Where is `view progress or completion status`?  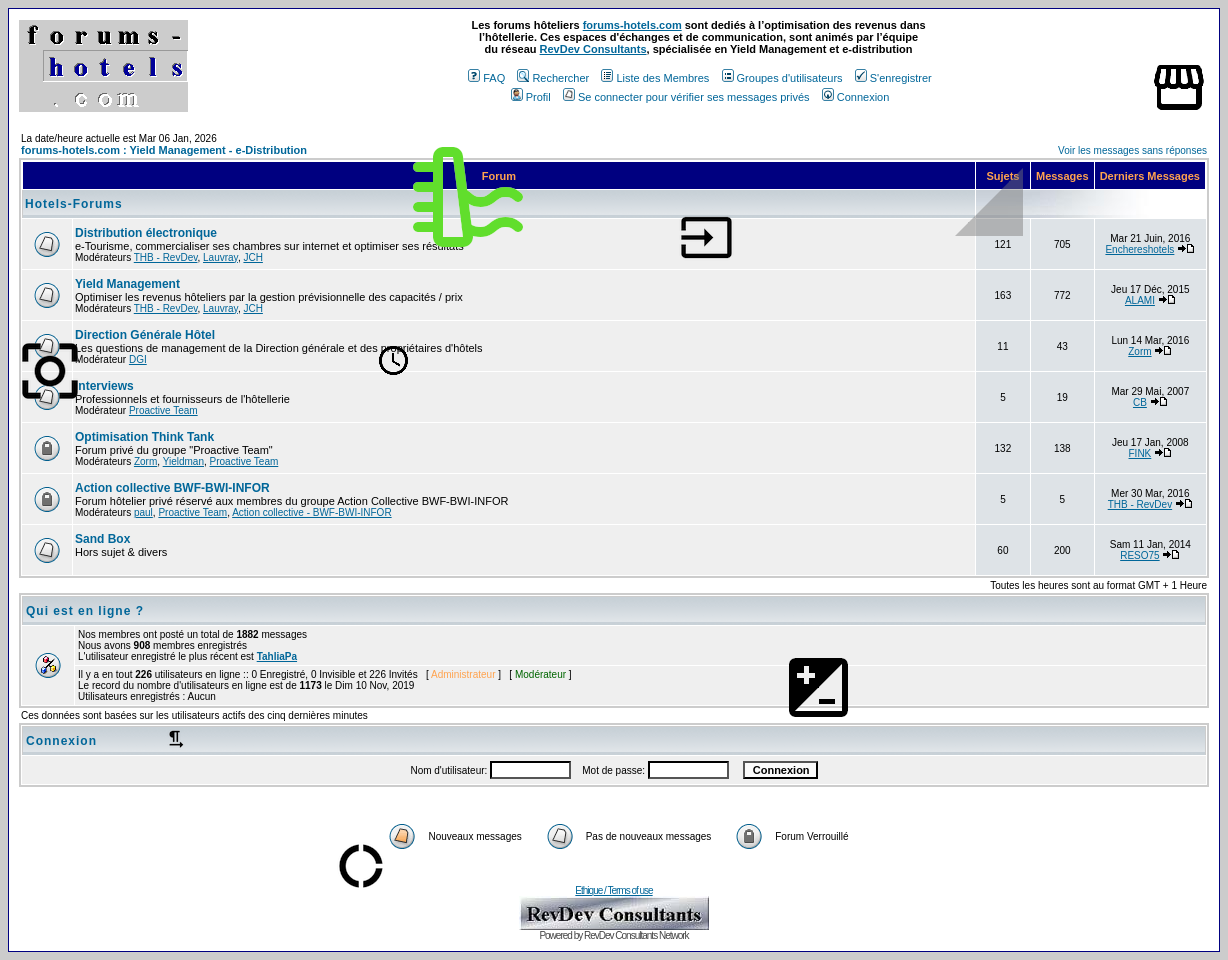
view progress or completion status is located at coordinates (361, 866).